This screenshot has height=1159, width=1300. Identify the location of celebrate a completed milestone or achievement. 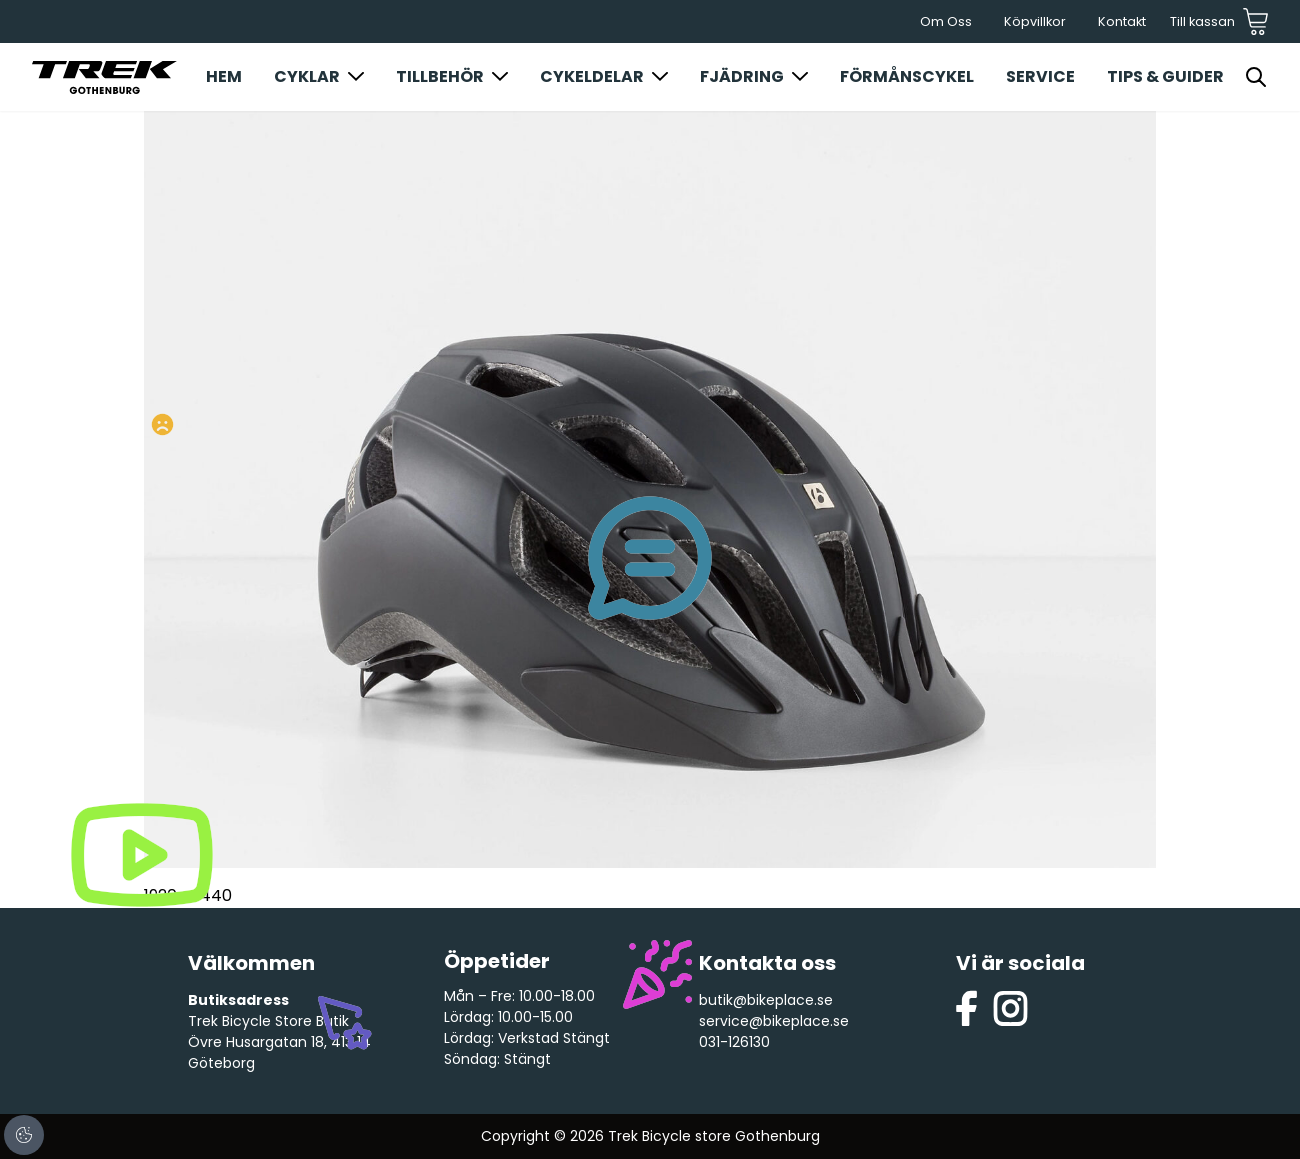
(657, 974).